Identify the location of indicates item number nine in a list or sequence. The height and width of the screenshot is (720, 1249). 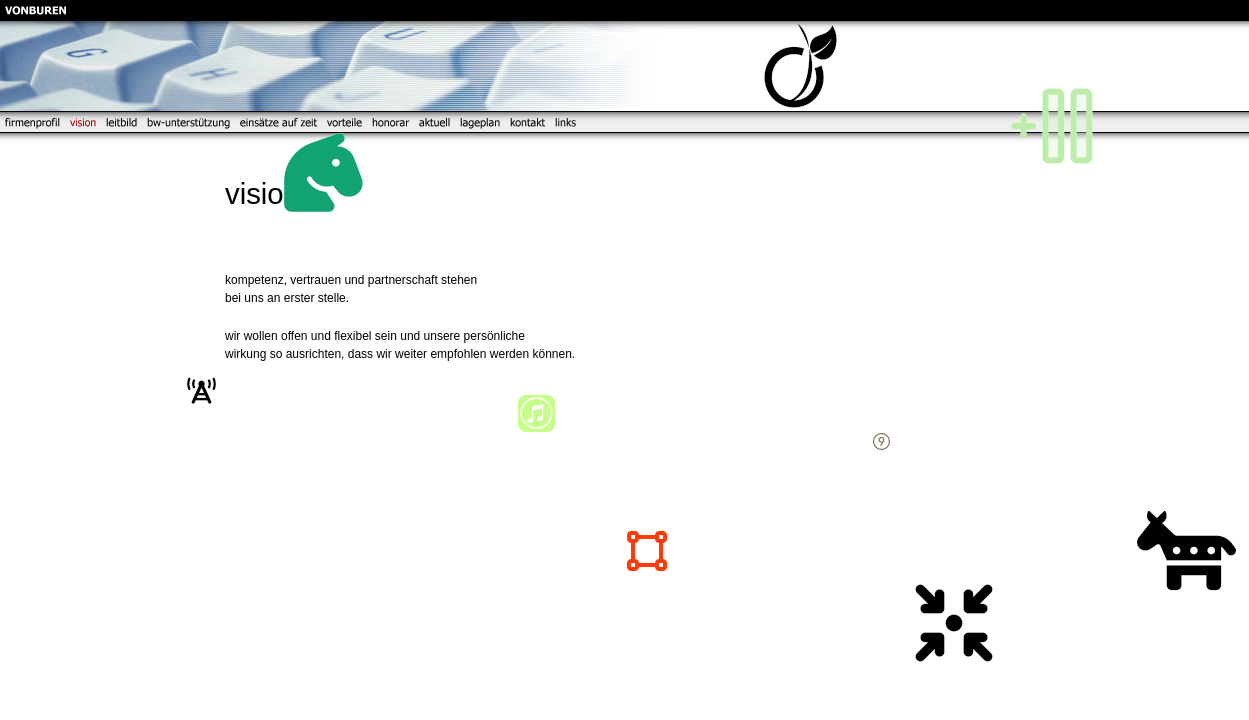
(881, 441).